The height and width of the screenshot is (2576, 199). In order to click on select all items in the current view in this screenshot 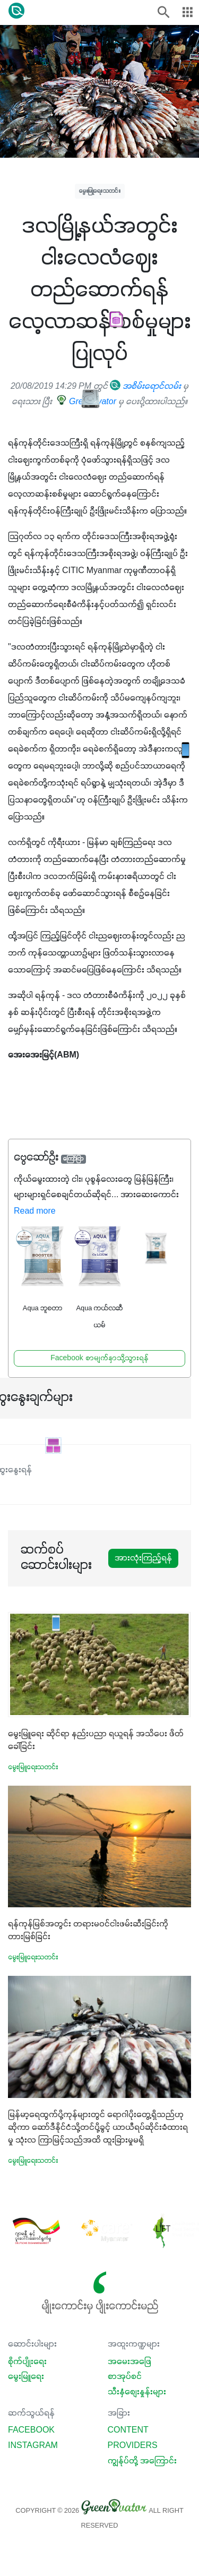, I will do `click(53, 1445)`.